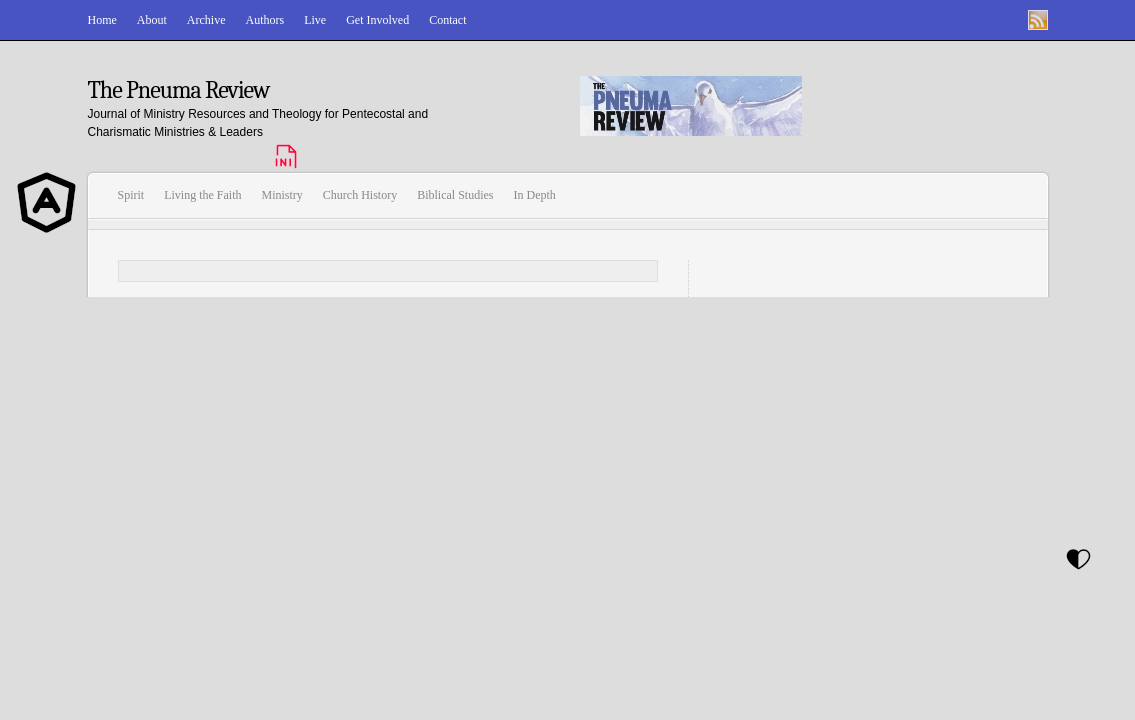 The height and width of the screenshot is (720, 1135). Describe the element at coordinates (46, 201) in the screenshot. I see `Angular framework logo` at that location.